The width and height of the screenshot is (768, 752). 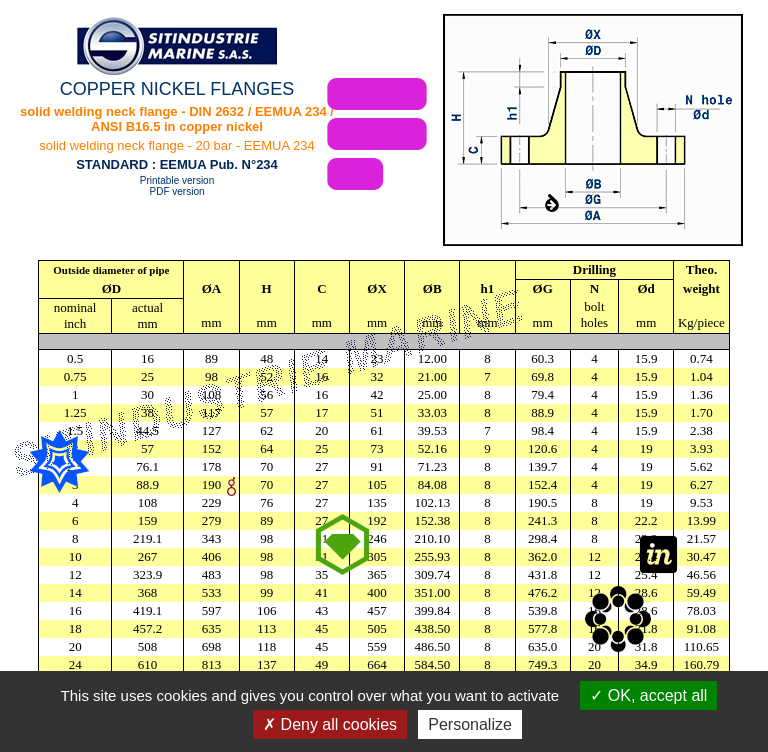 What do you see at coordinates (231, 486) in the screenshot?
I see `greenhouse recruiting software logo` at bounding box center [231, 486].